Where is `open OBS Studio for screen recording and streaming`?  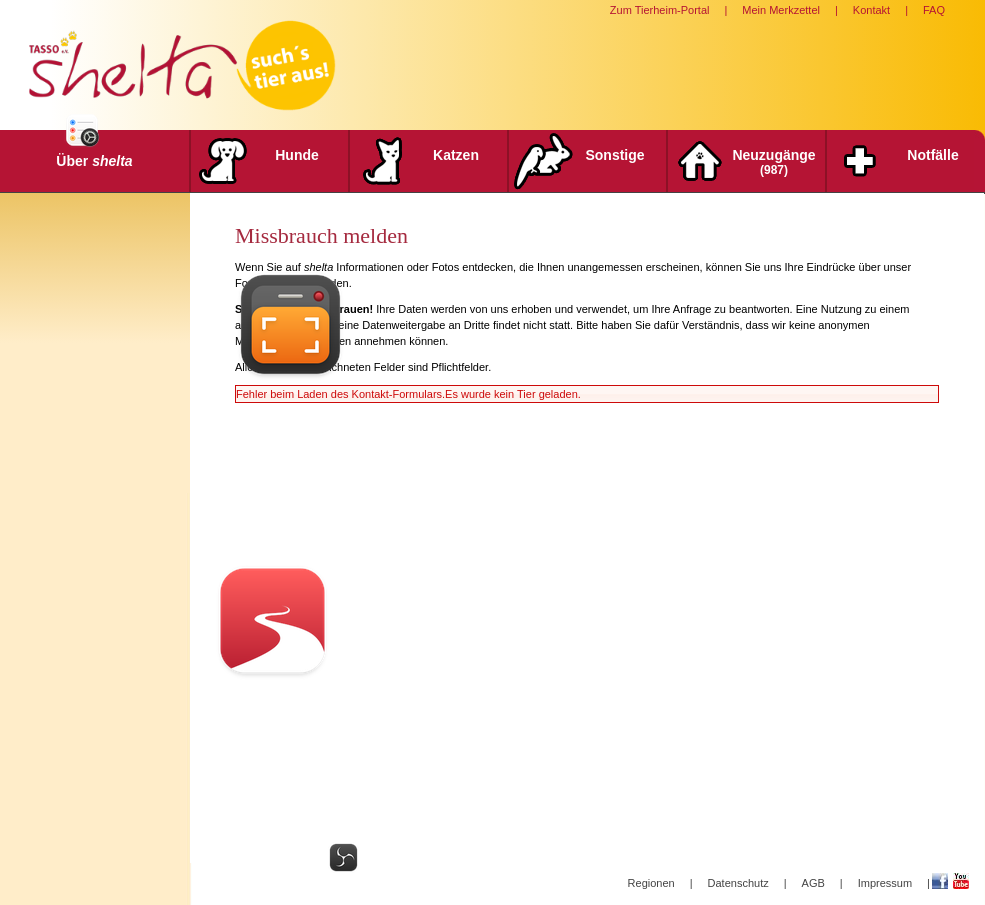 open OBS Studio for screen recording and streaming is located at coordinates (343, 857).